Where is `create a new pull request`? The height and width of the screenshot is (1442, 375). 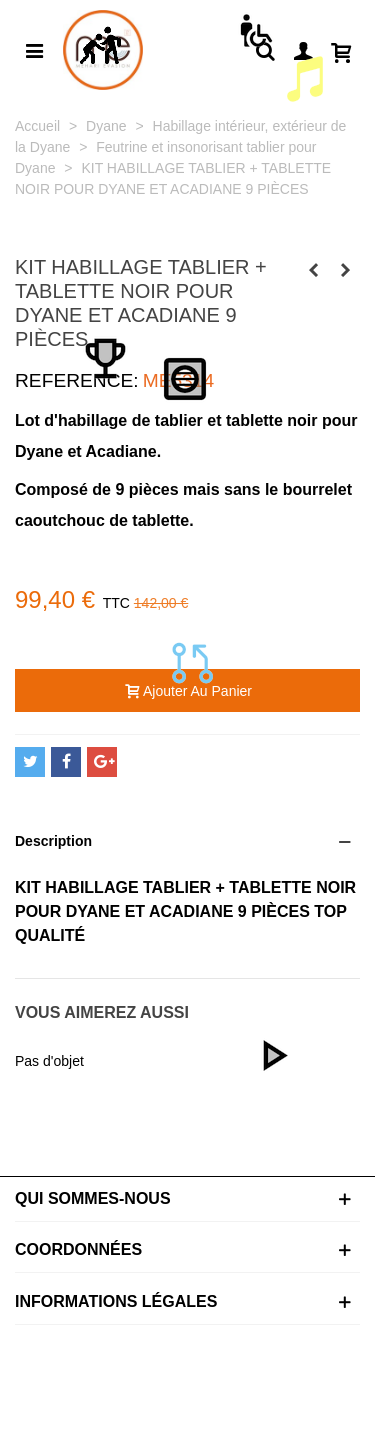
create a new pull request is located at coordinates (191, 663).